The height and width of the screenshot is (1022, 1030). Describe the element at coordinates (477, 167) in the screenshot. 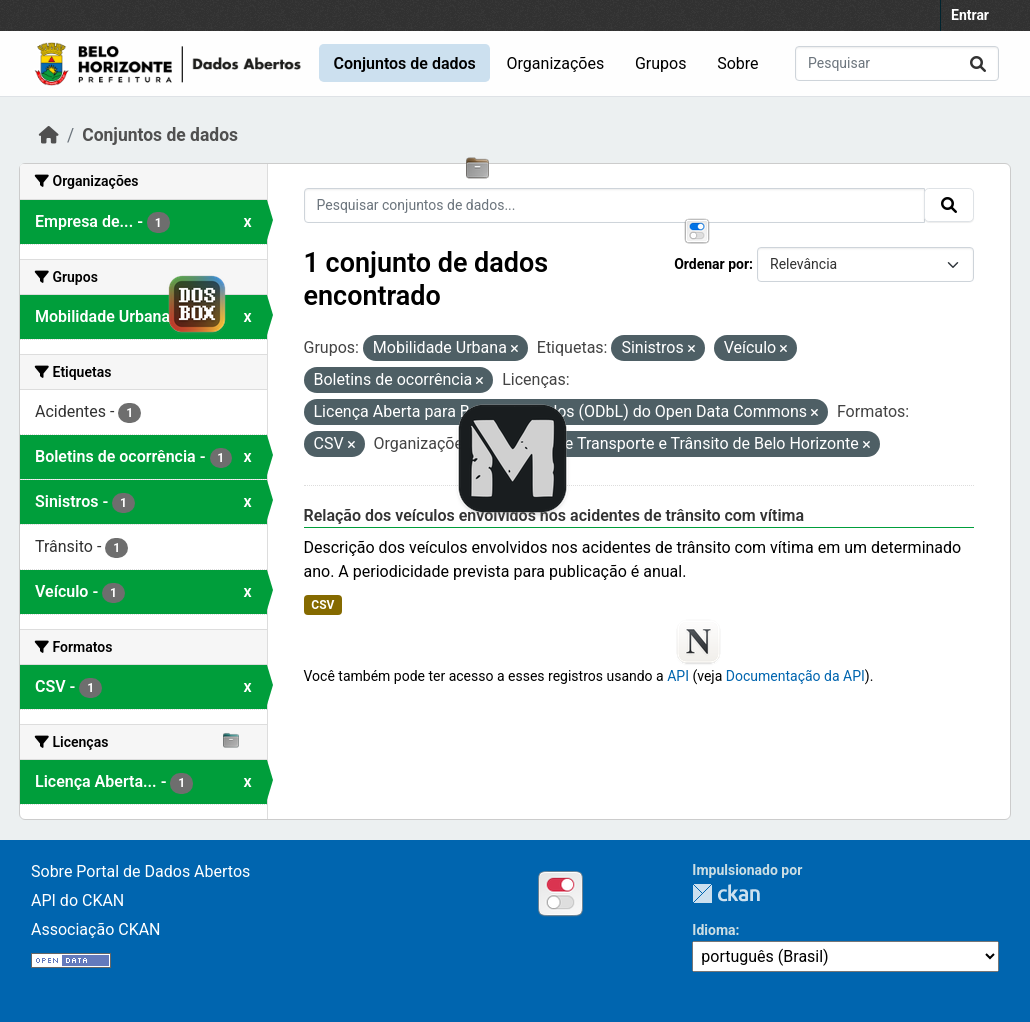

I see `open the file manager application` at that location.